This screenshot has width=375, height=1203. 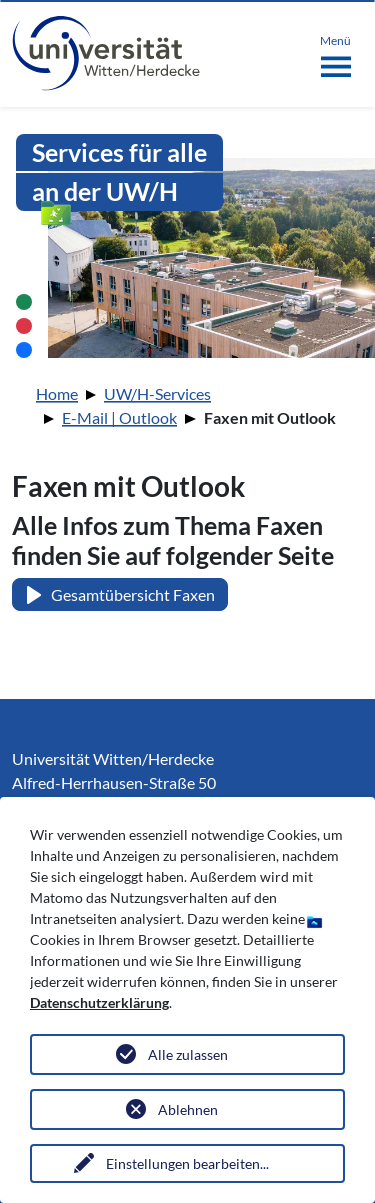 What do you see at coordinates (56, 214) in the screenshot?
I see `open your gamejolt games folder` at bounding box center [56, 214].